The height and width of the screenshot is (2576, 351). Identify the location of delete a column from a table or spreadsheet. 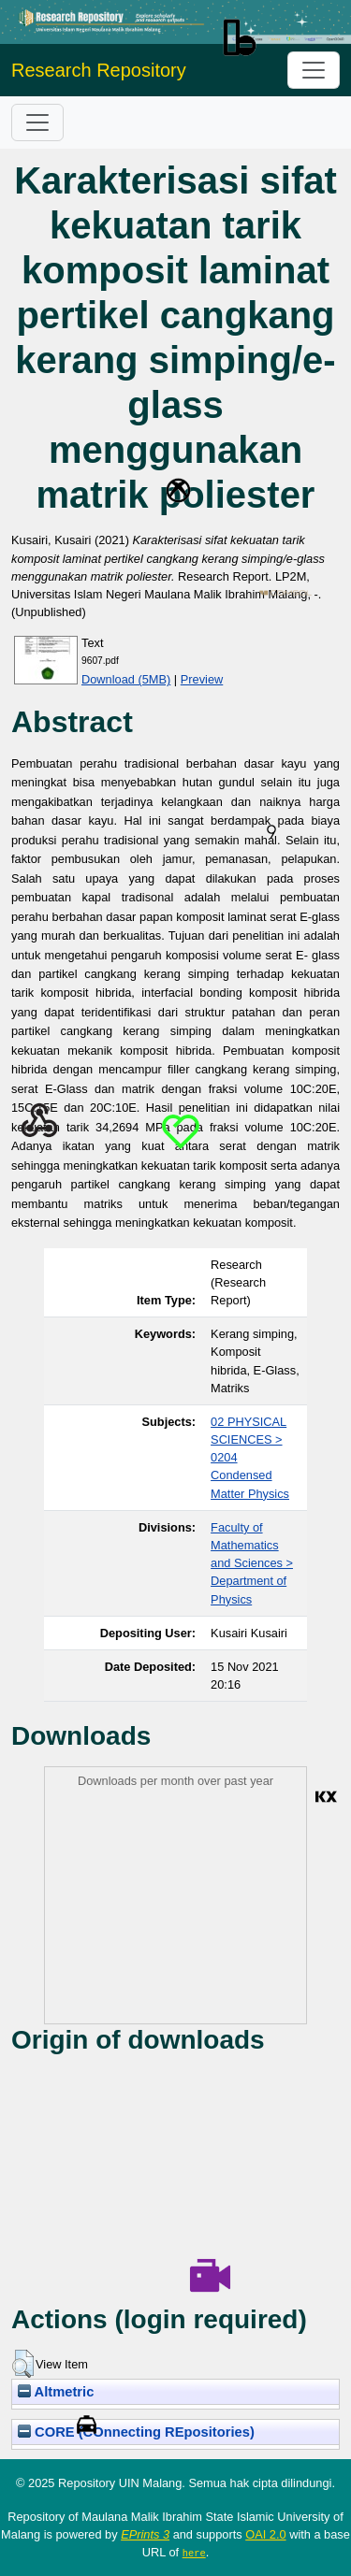
(238, 37).